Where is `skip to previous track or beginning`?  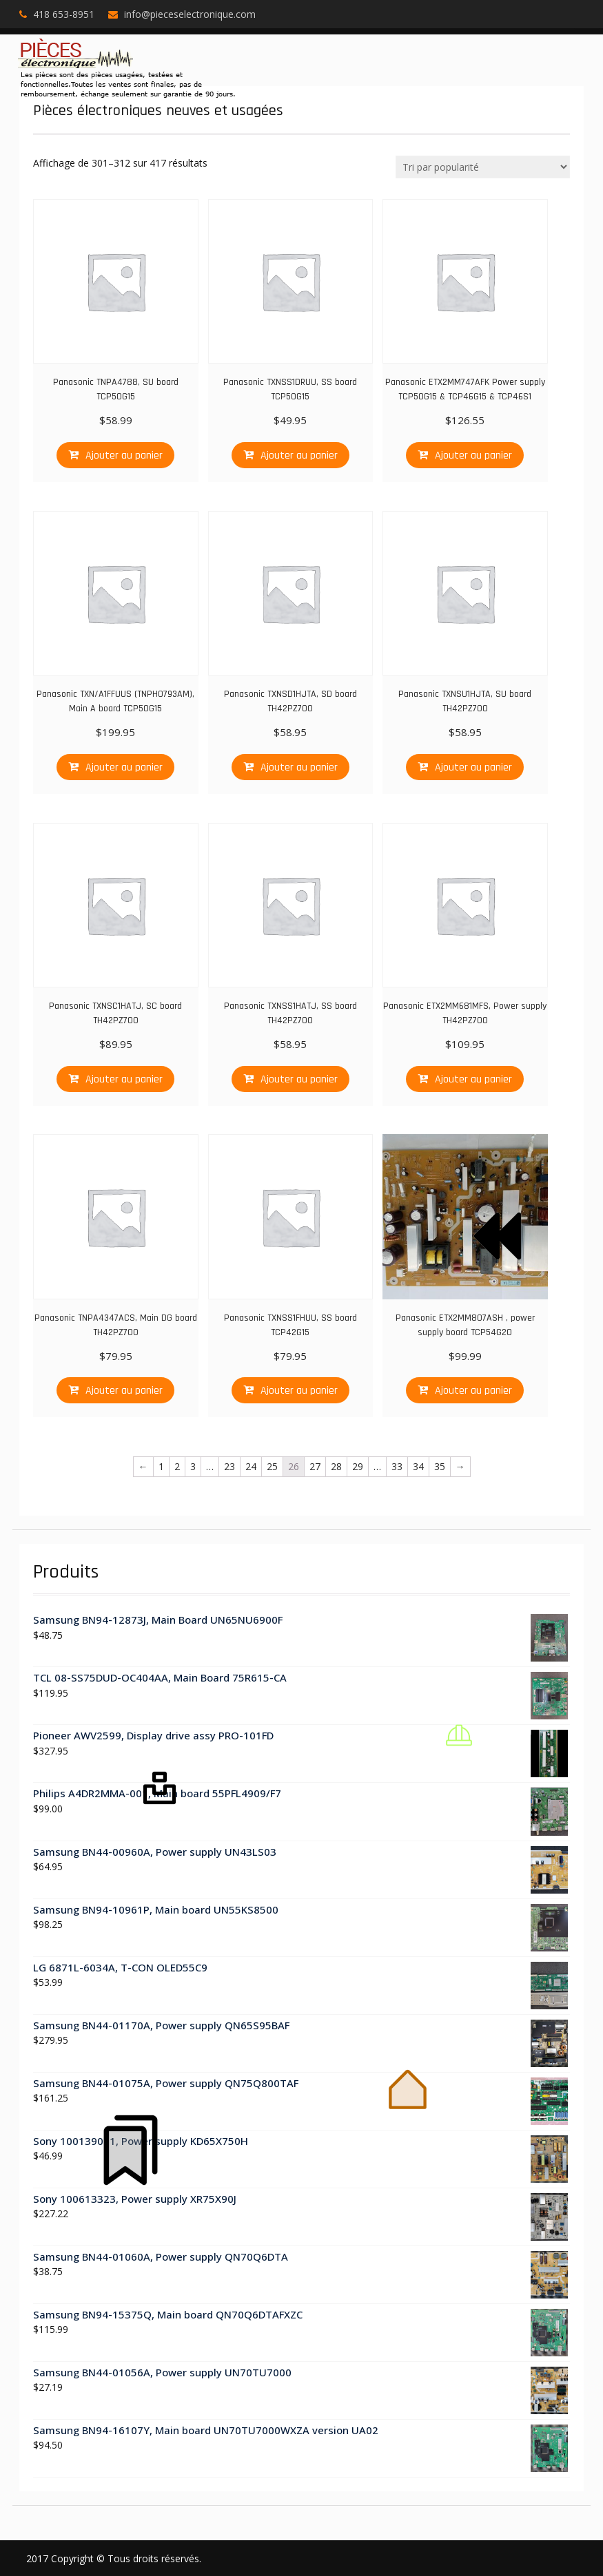 skip to previous track or beginning is located at coordinates (500, 1236).